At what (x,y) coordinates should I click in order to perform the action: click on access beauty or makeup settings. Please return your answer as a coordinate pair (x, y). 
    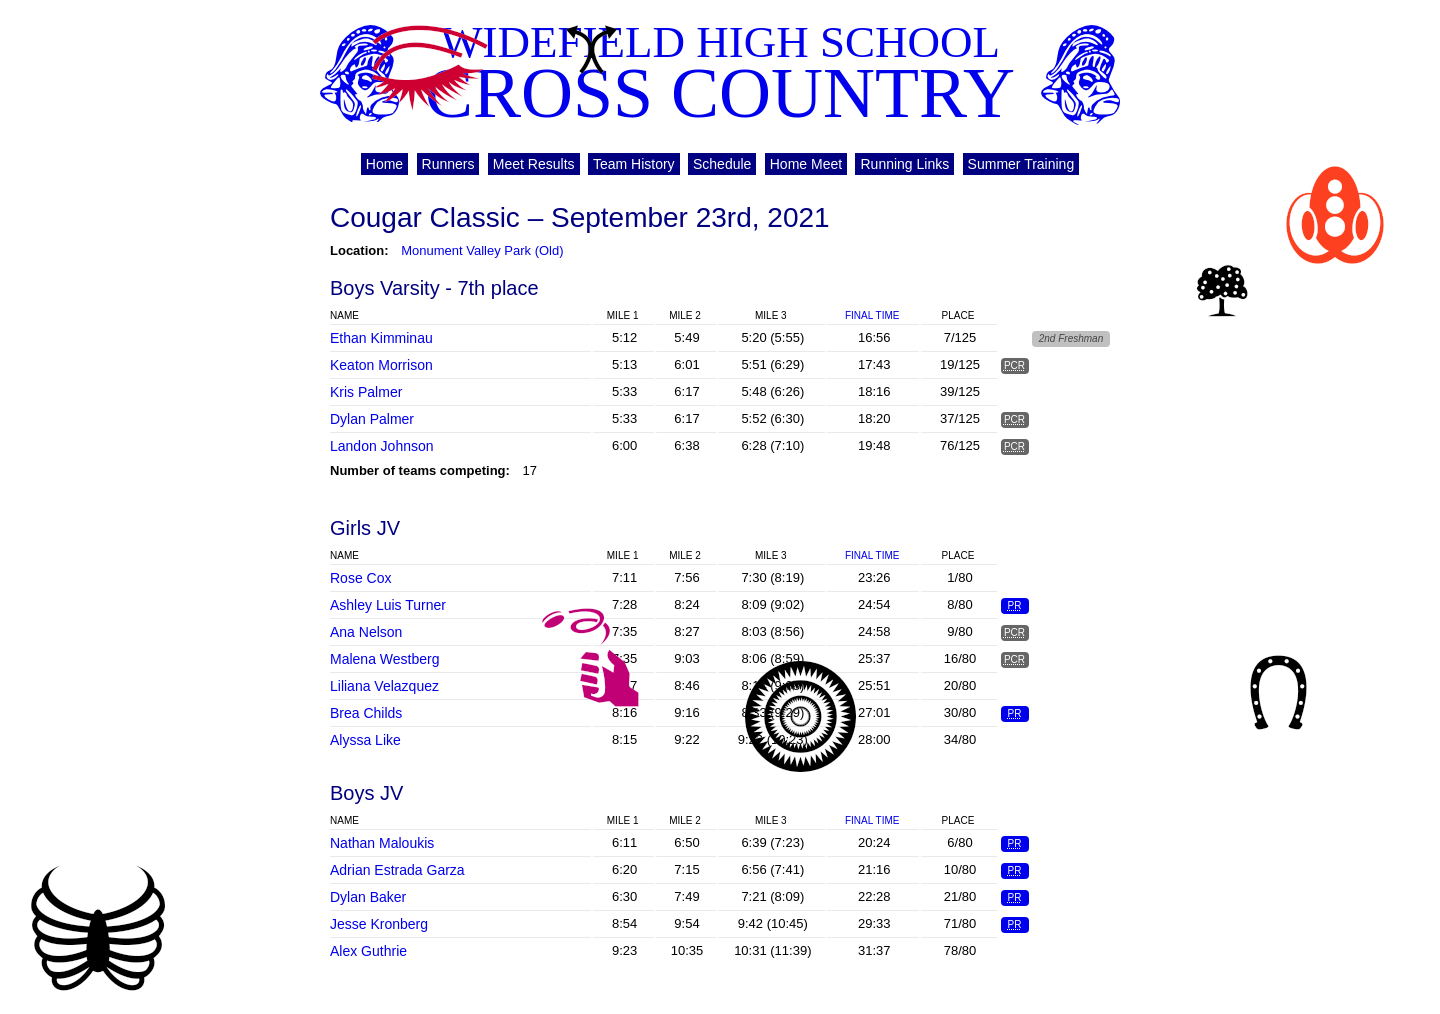
    Looking at the image, I should click on (430, 68).